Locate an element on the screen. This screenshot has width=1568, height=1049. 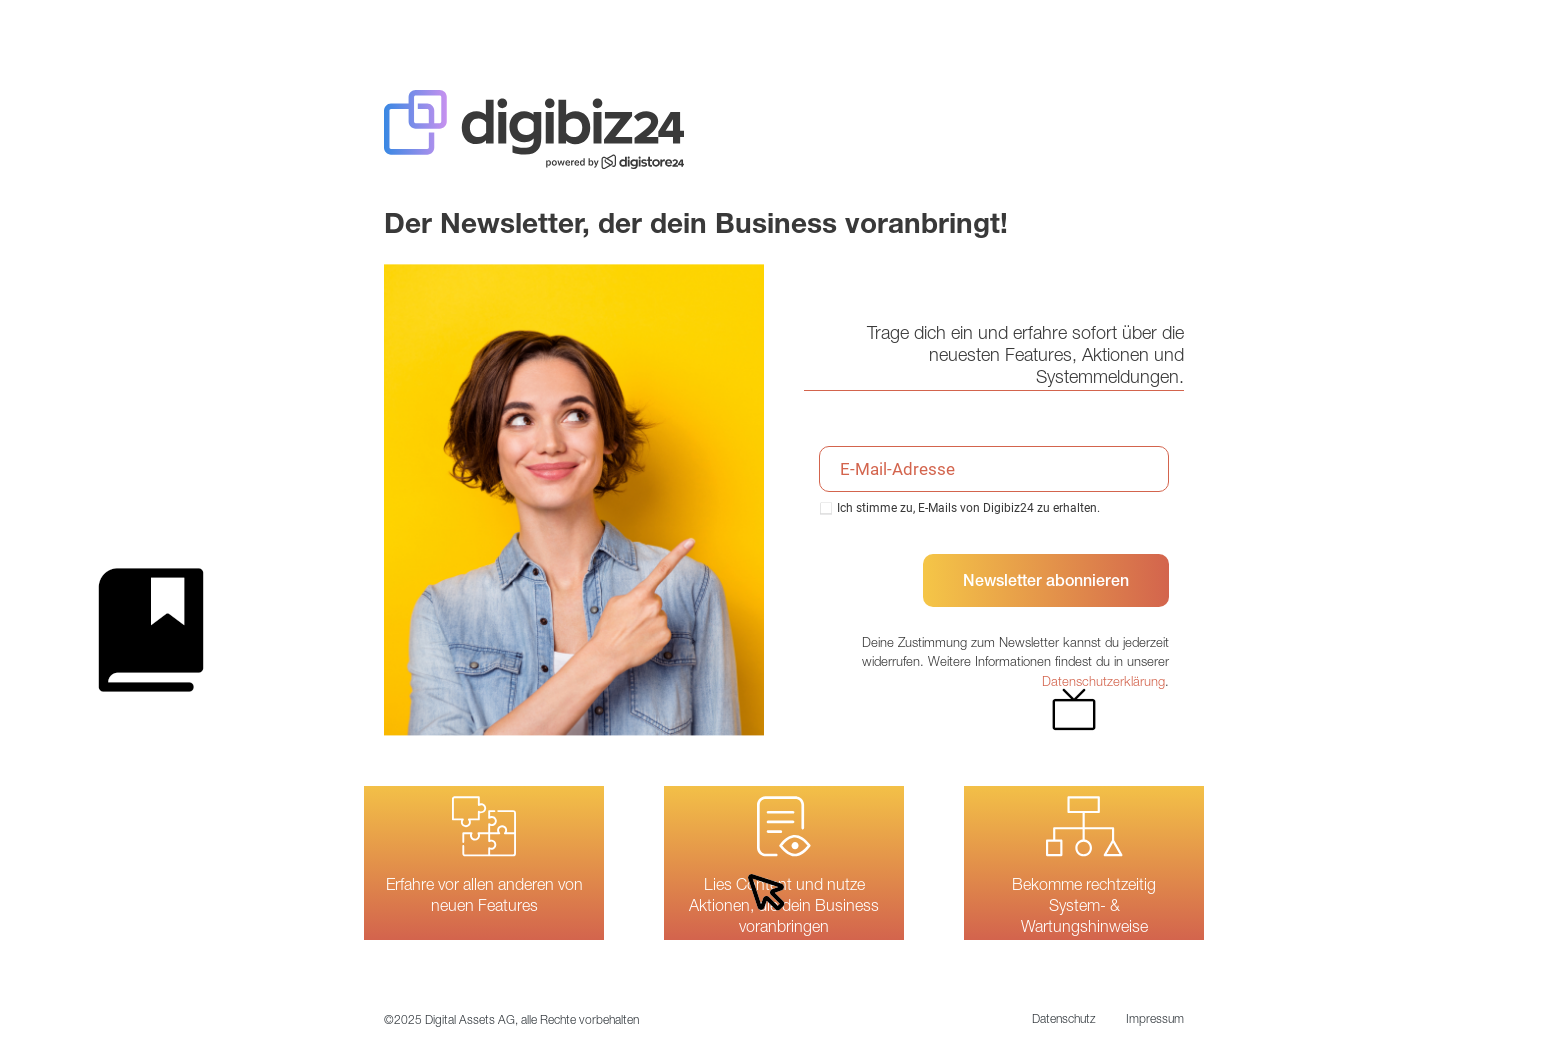
access your bookmarked reading list is located at coordinates (151, 630).